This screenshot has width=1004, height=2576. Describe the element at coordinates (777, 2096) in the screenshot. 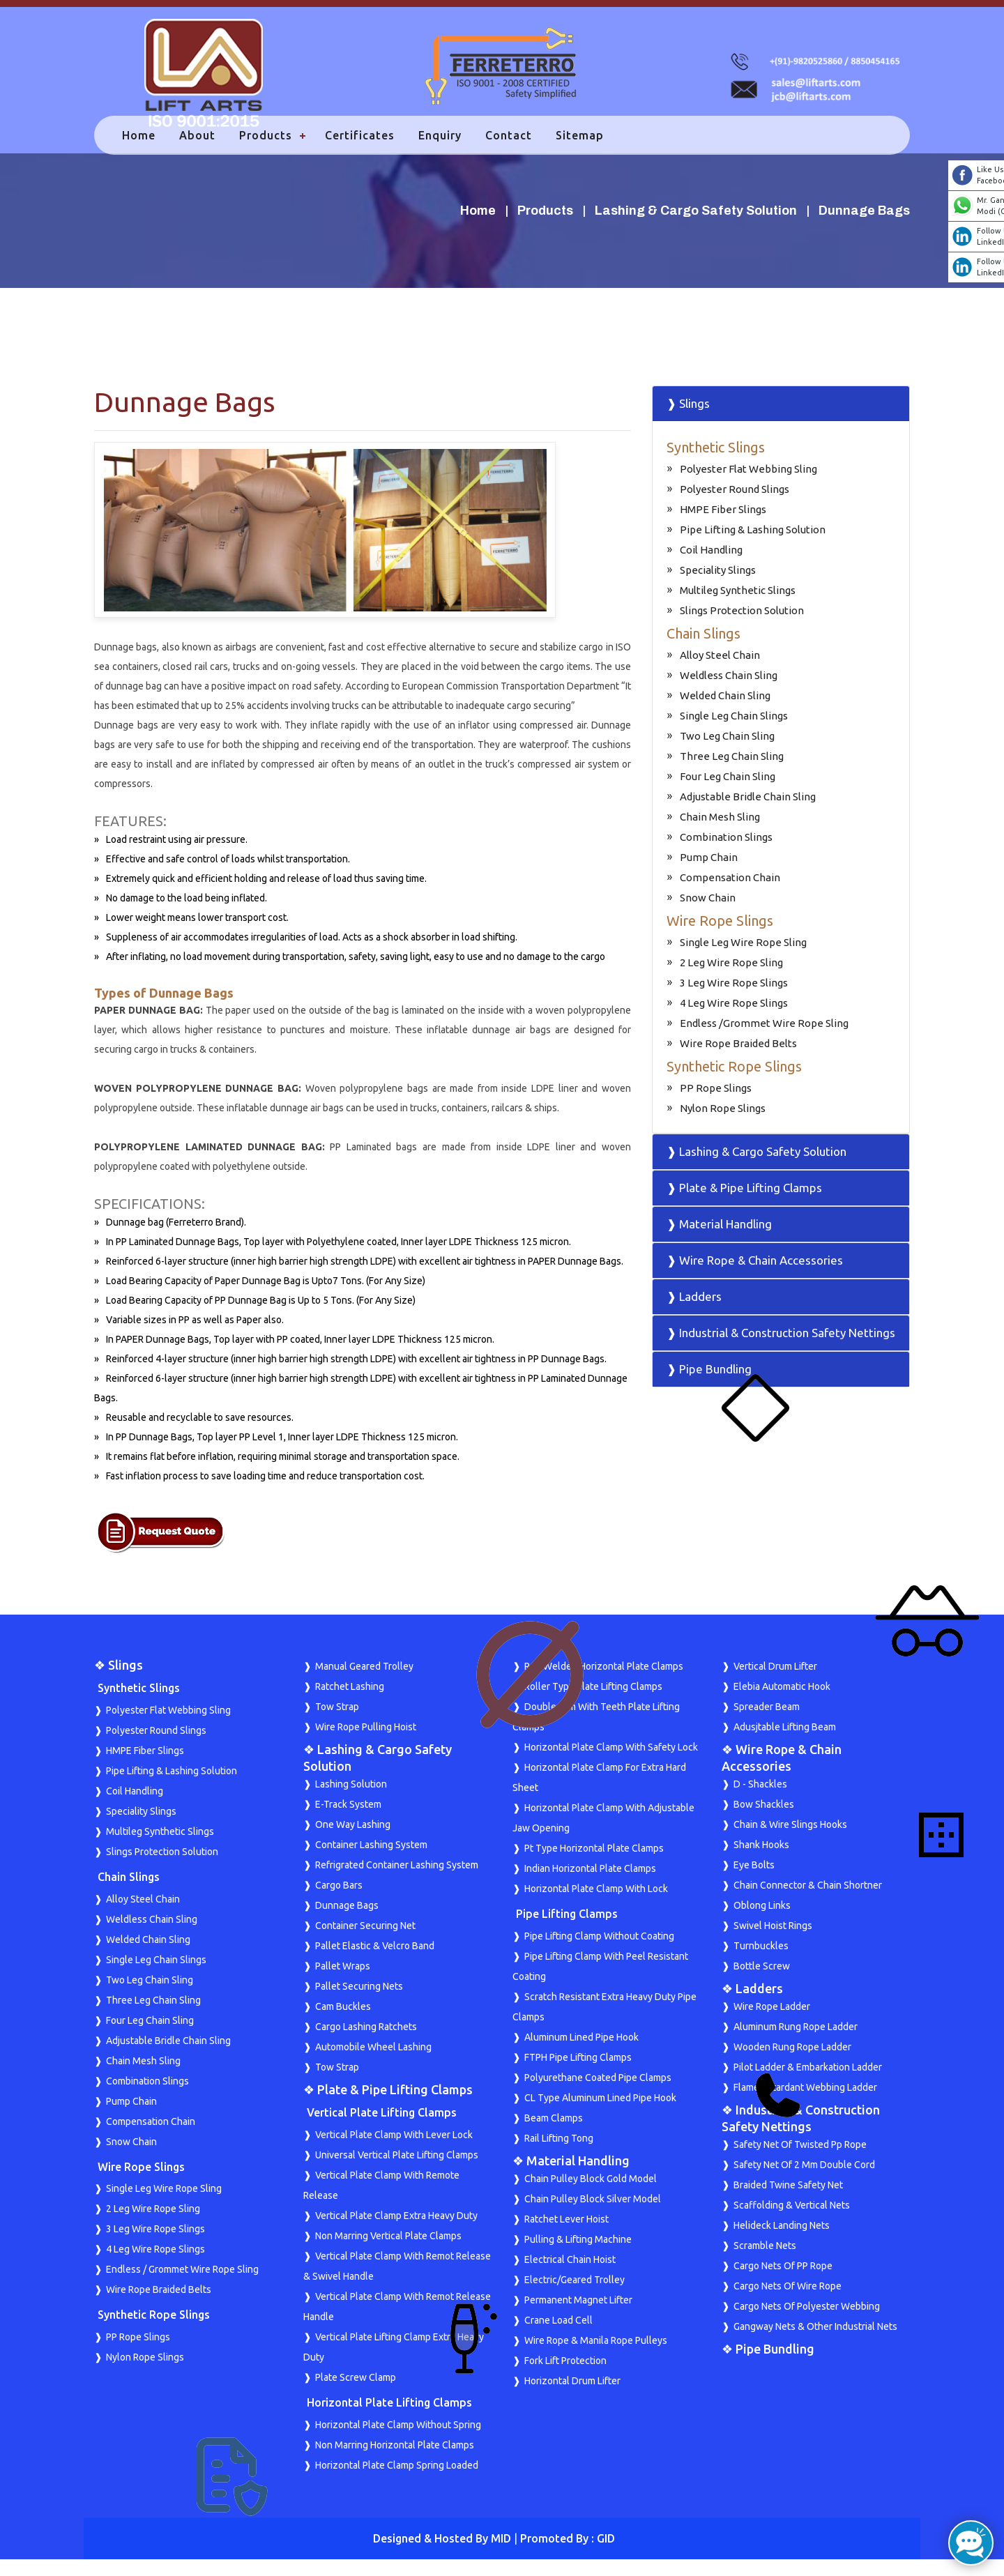

I see `make a phone call` at that location.